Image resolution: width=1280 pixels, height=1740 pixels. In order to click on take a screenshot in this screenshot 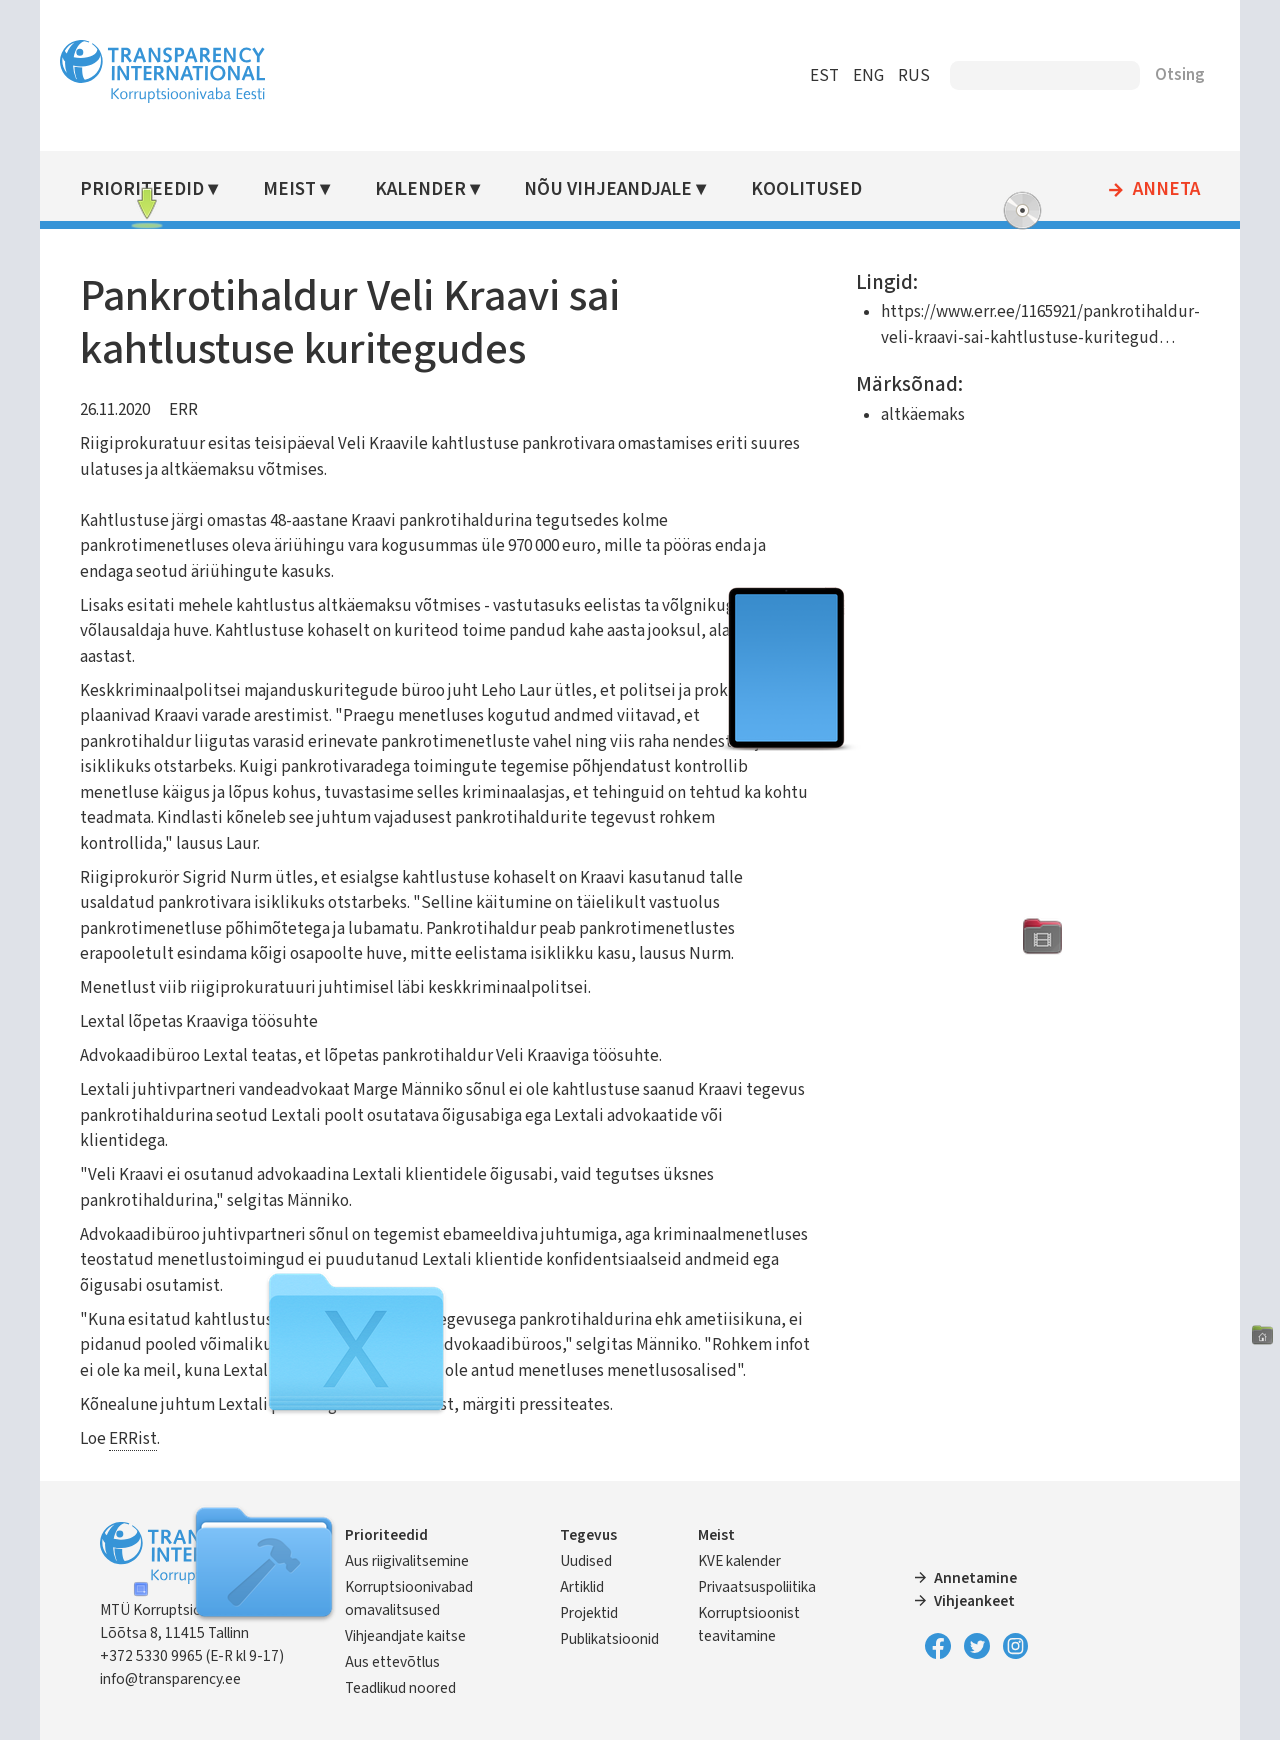, I will do `click(141, 1589)`.